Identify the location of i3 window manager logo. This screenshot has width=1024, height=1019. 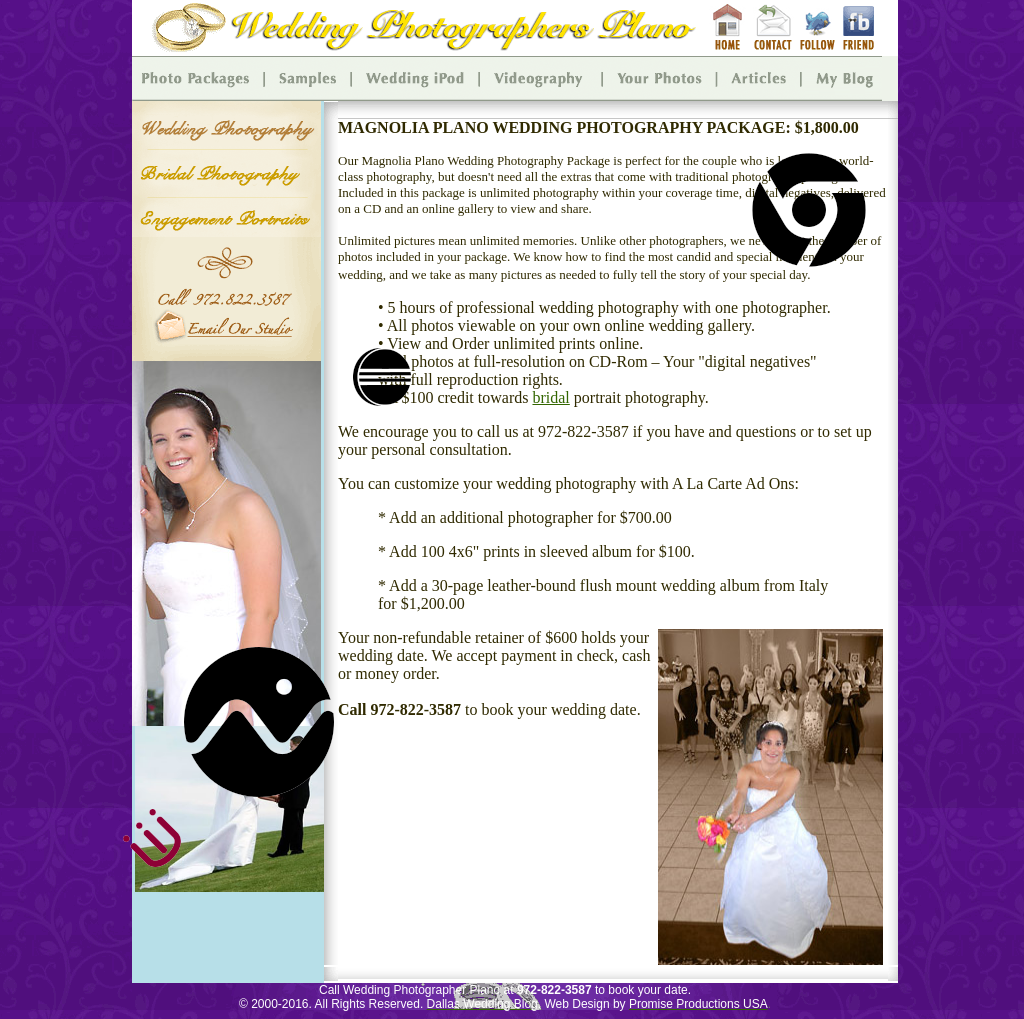
(152, 838).